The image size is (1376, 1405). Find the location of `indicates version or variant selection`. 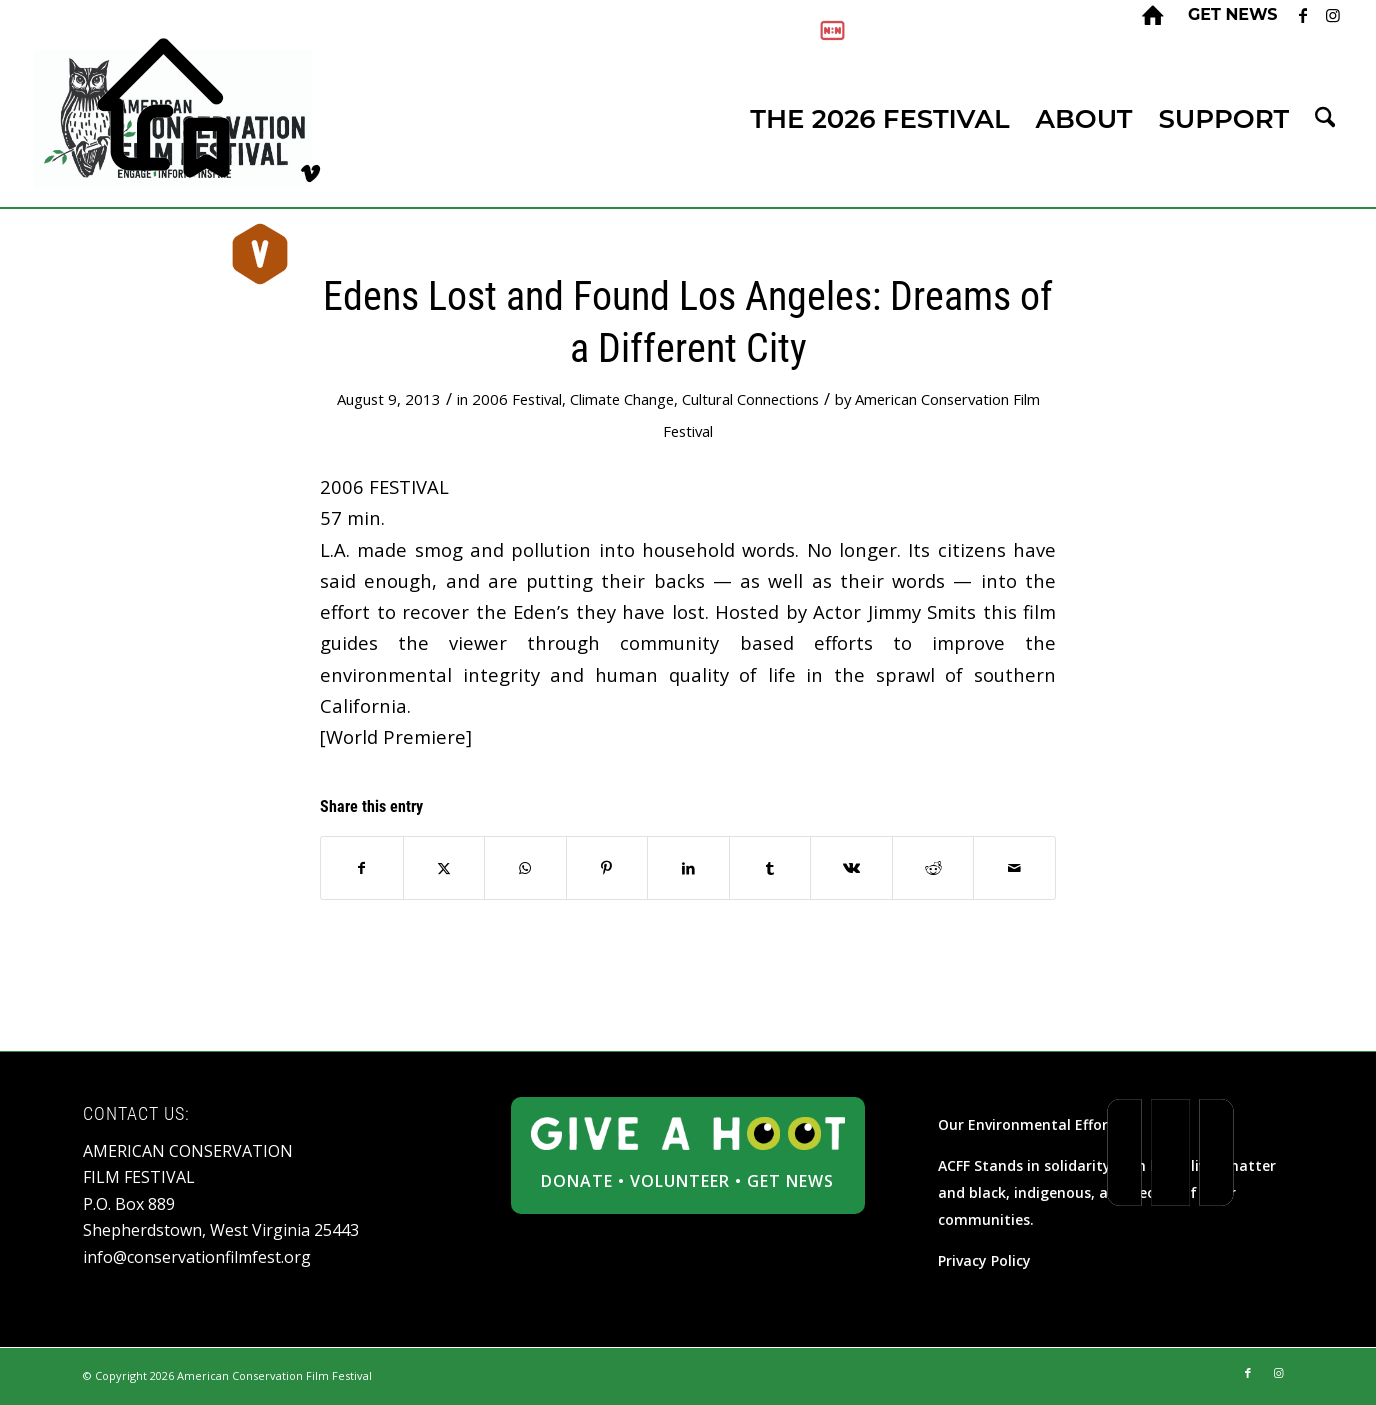

indicates version or variant selection is located at coordinates (260, 254).